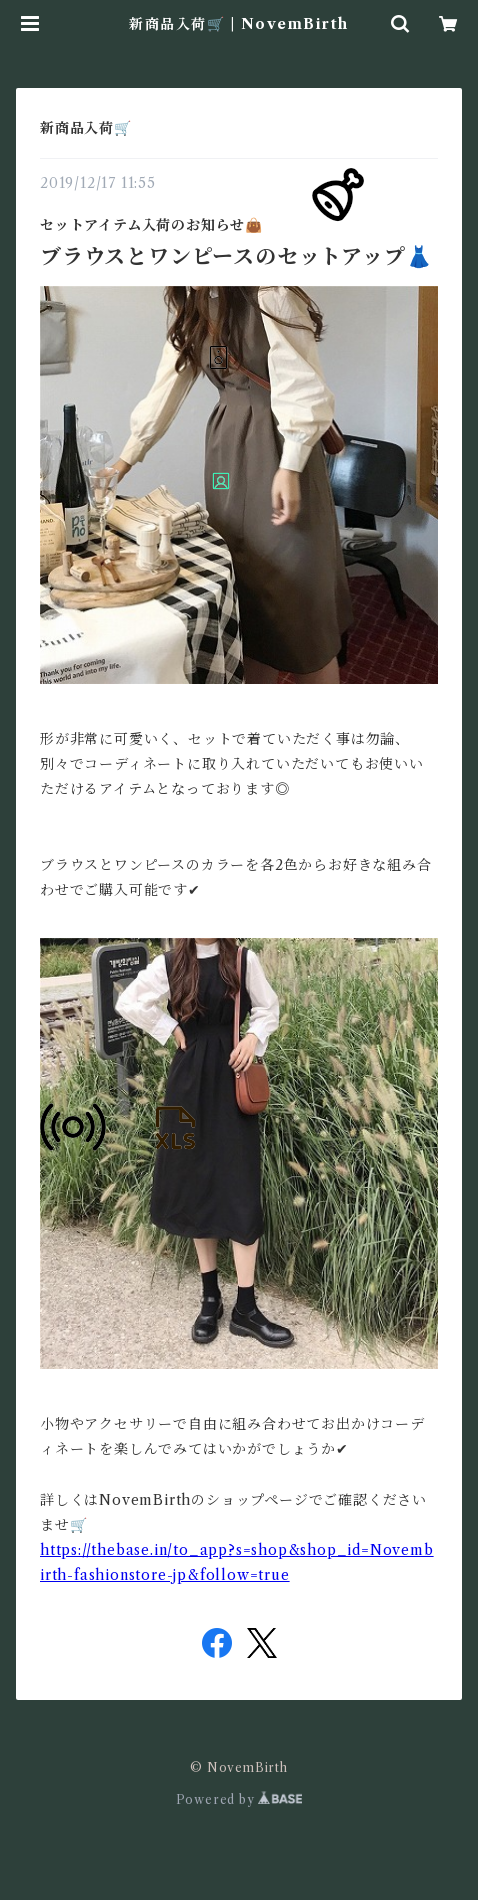  I want to click on view user profile, so click(221, 481).